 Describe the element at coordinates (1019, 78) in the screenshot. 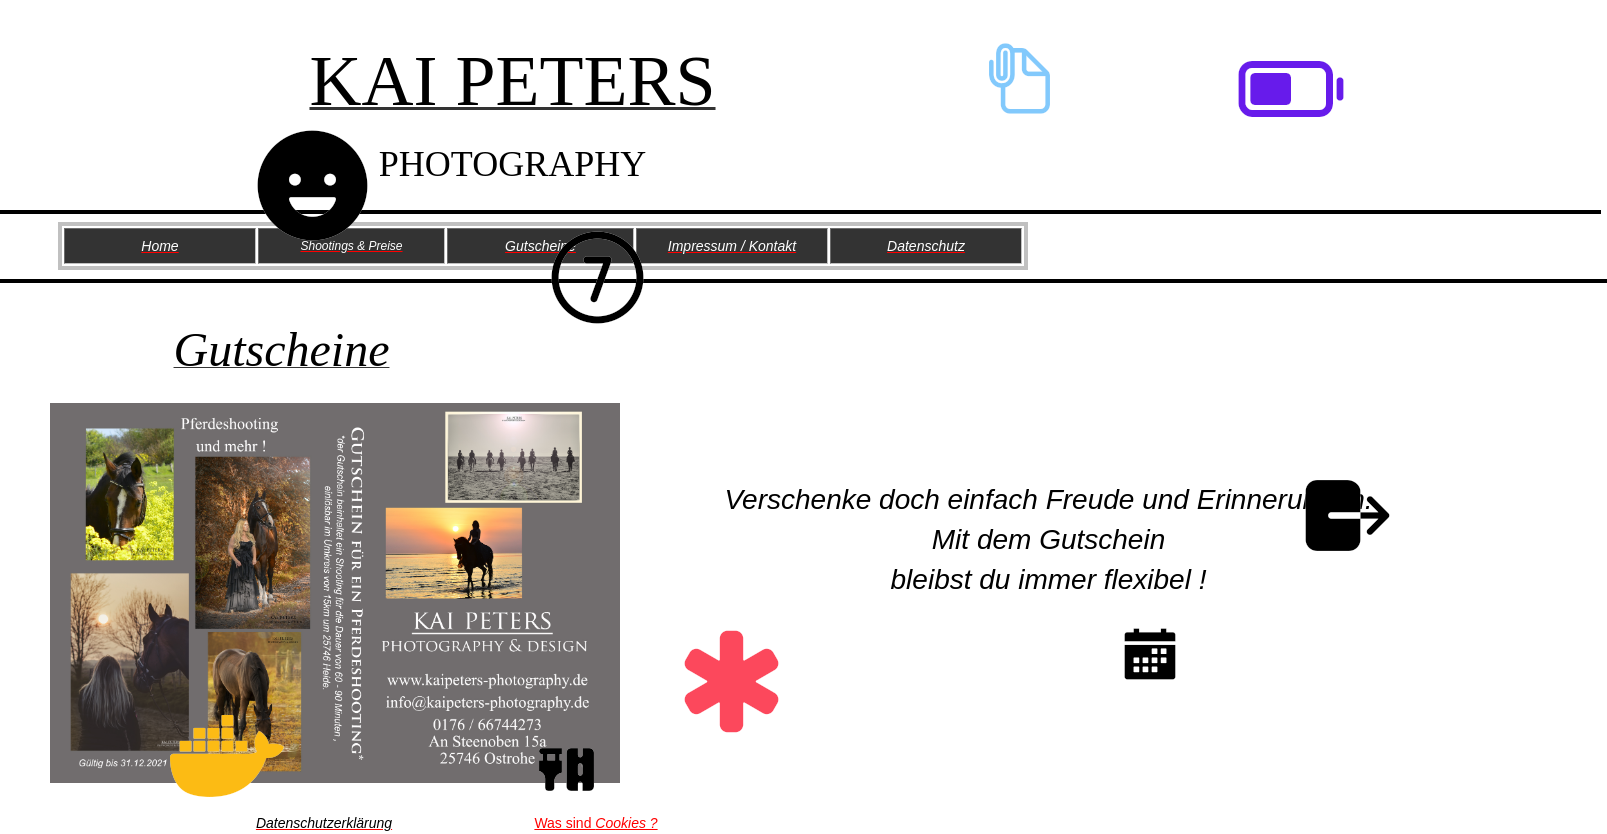

I see `attach a document or file` at that location.